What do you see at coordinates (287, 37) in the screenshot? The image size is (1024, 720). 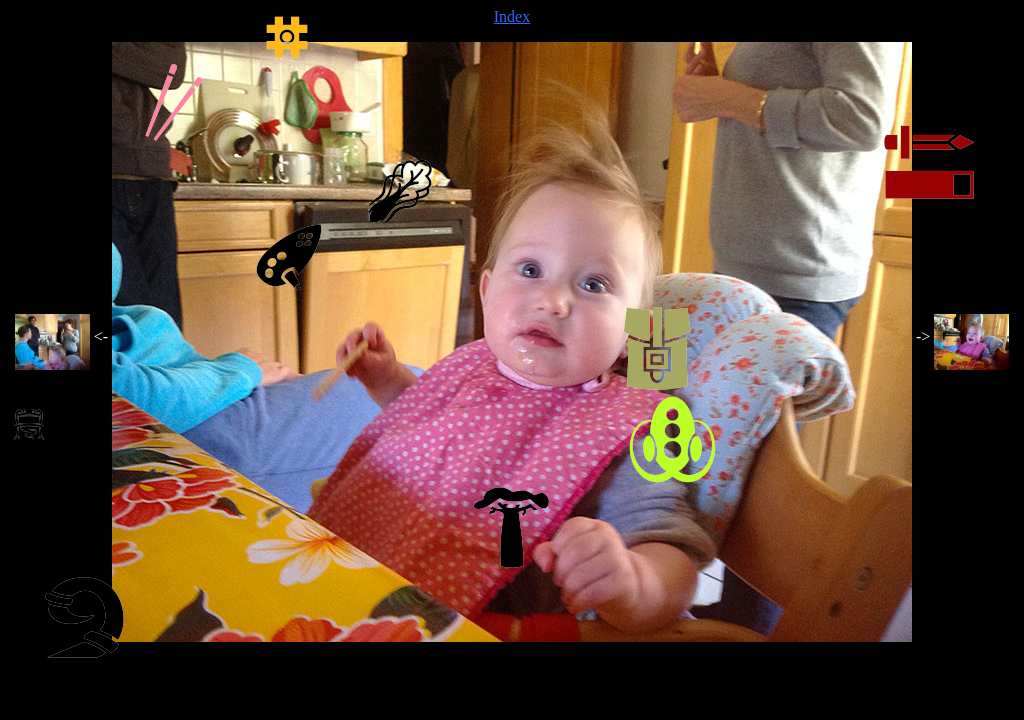 I see `settings or configuration menu` at bounding box center [287, 37].